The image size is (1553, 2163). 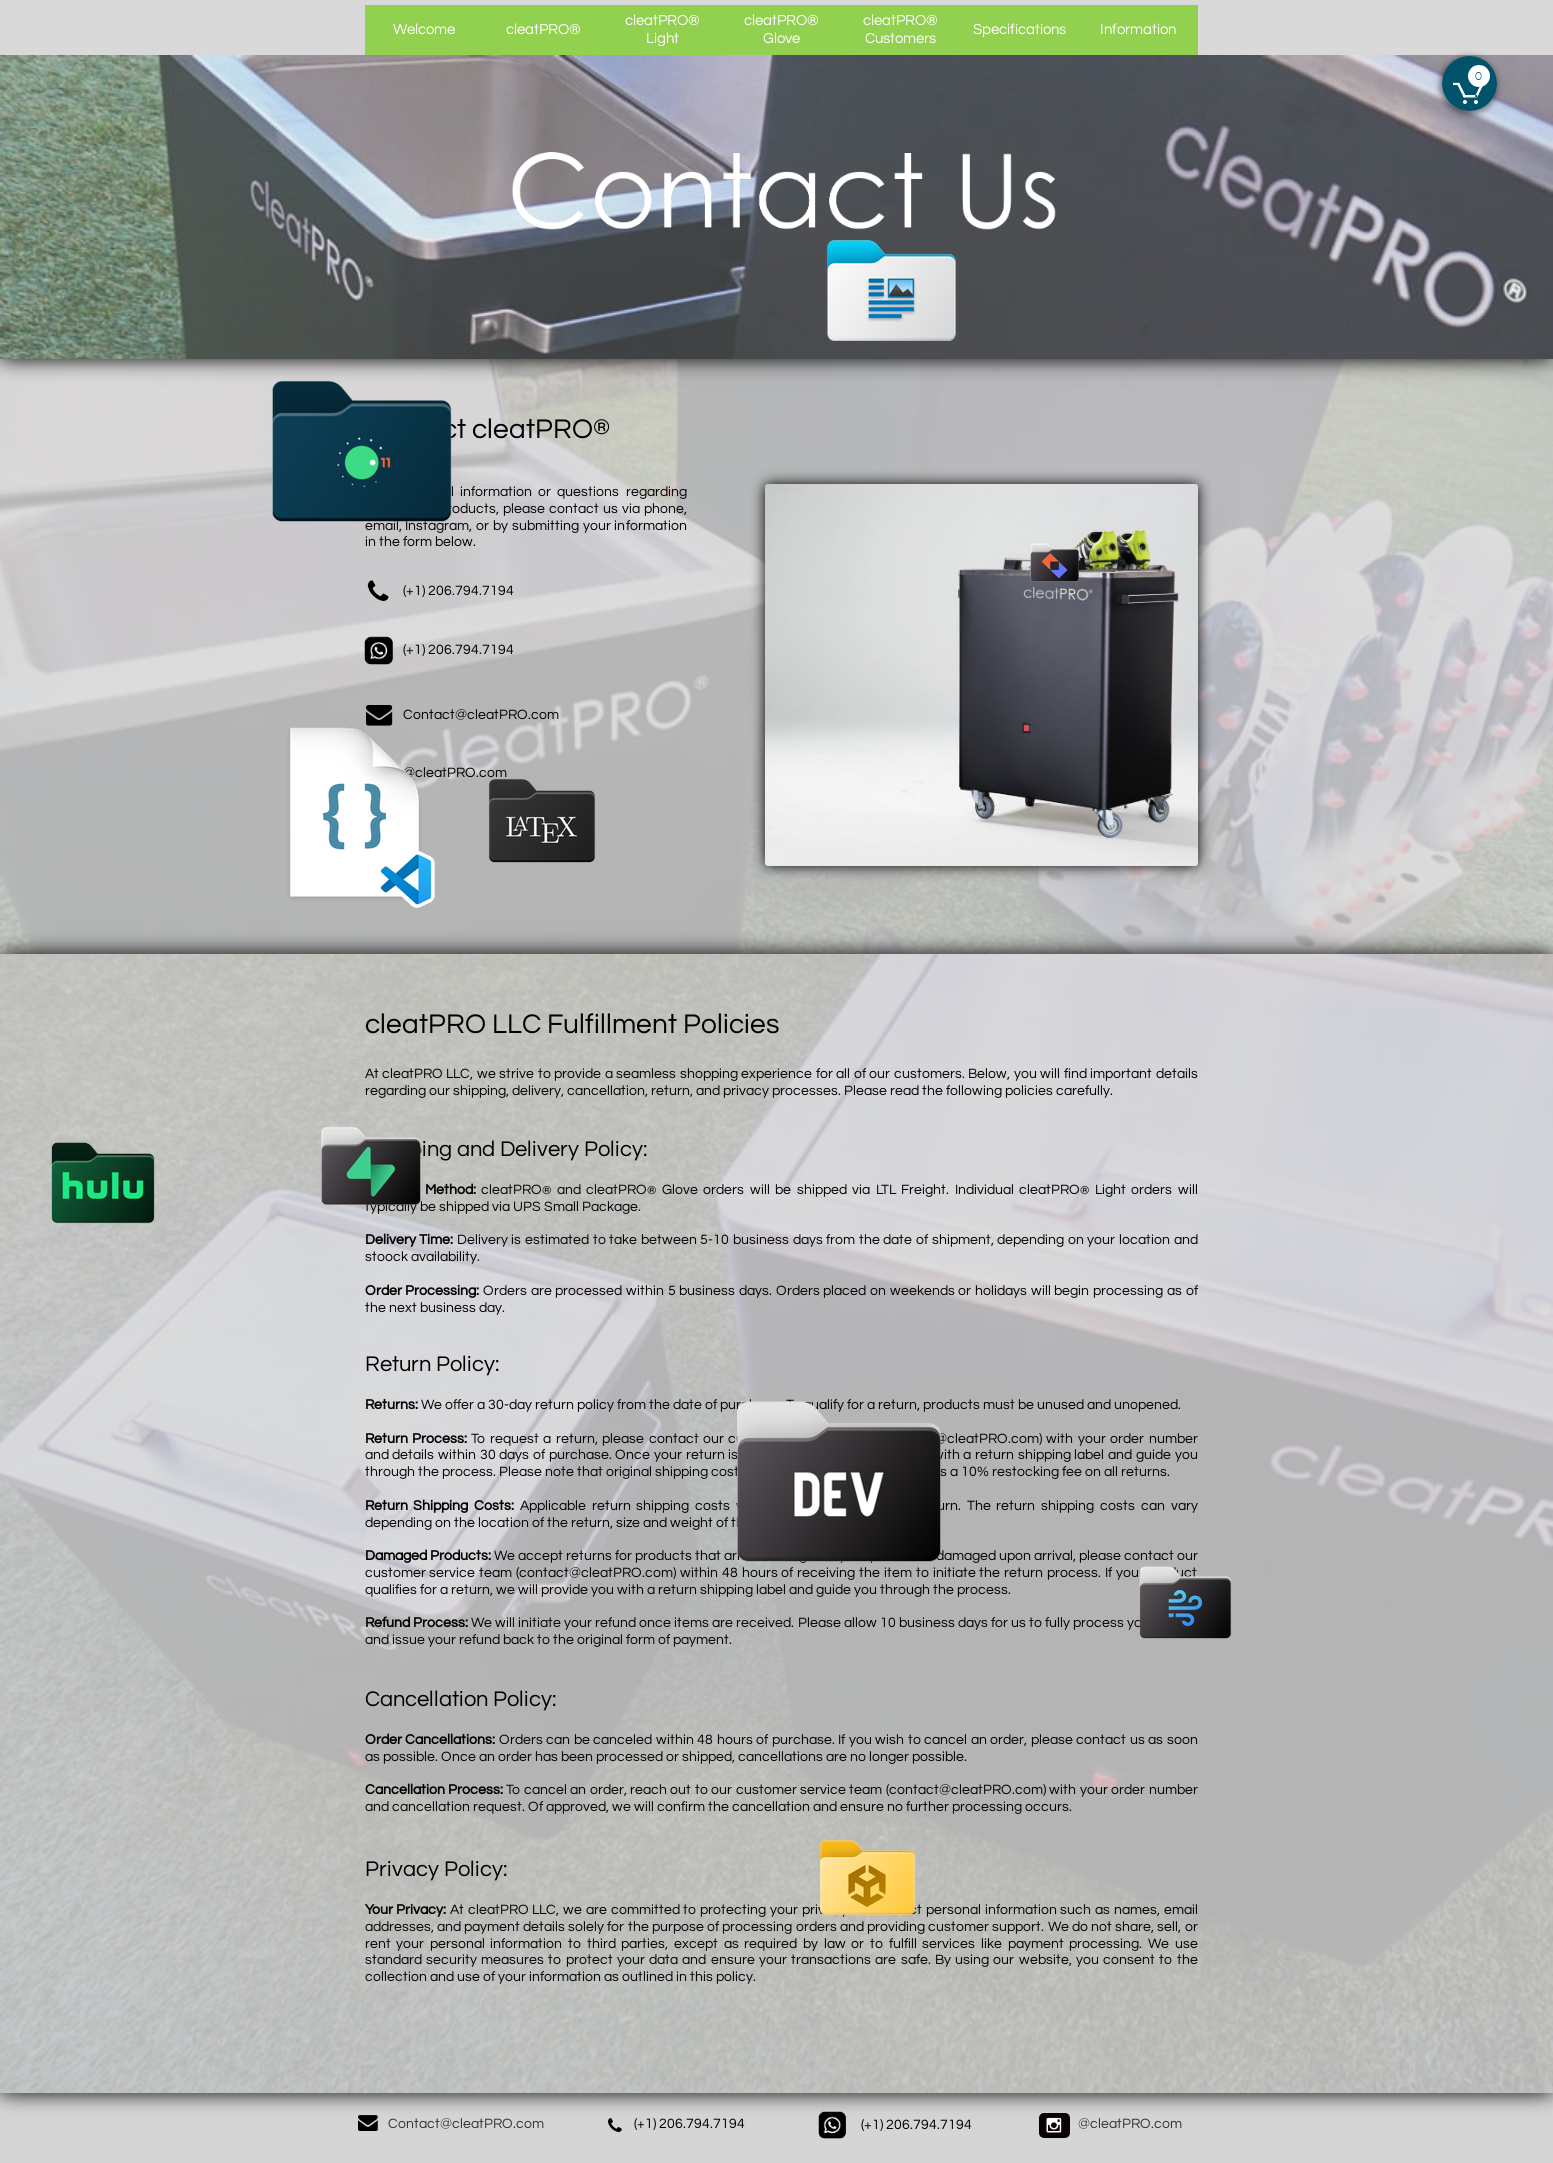 What do you see at coordinates (1185, 1605) in the screenshot?
I see `open windicss project folder` at bounding box center [1185, 1605].